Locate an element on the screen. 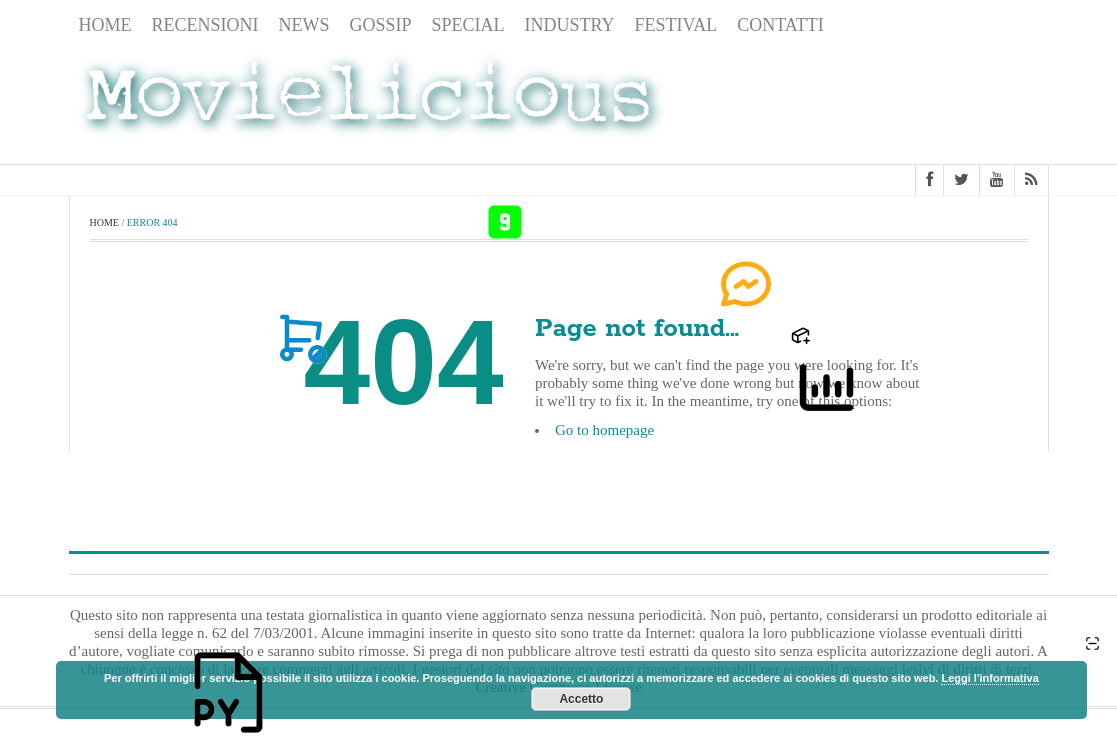 The width and height of the screenshot is (1117, 749). view analytics or statistics is located at coordinates (826, 387).